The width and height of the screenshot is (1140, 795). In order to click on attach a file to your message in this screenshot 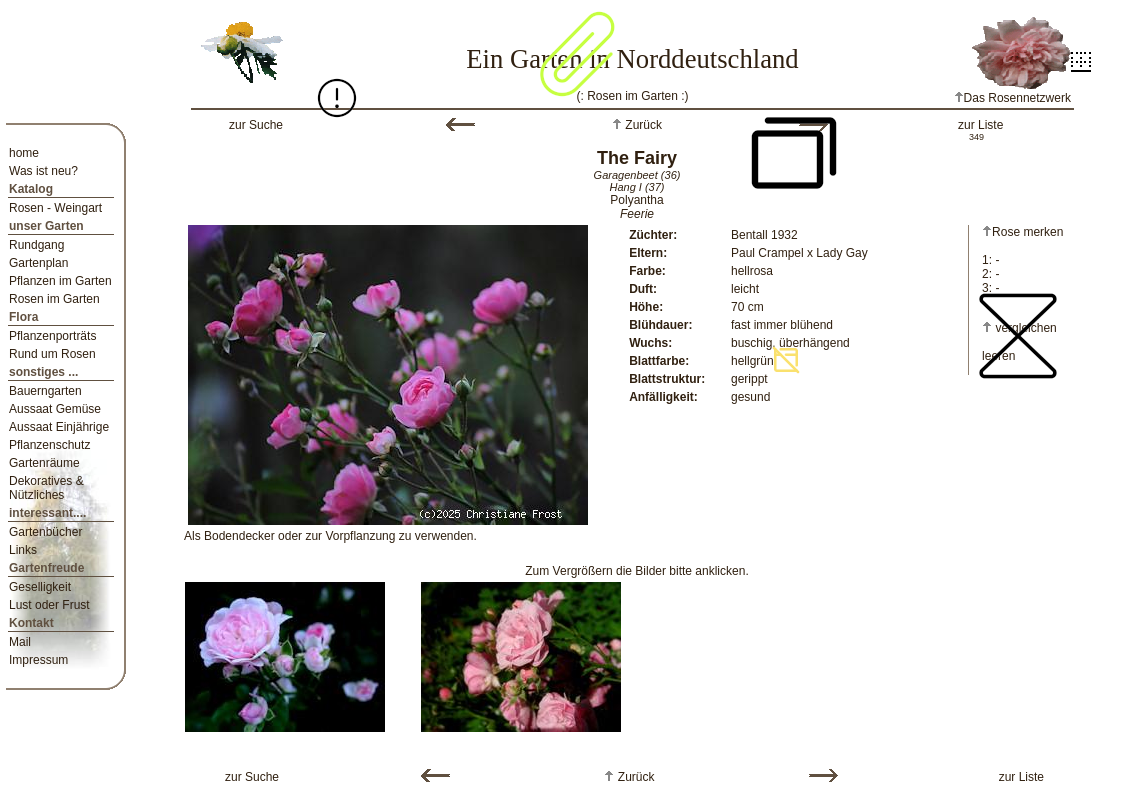, I will do `click(579, 54)`.